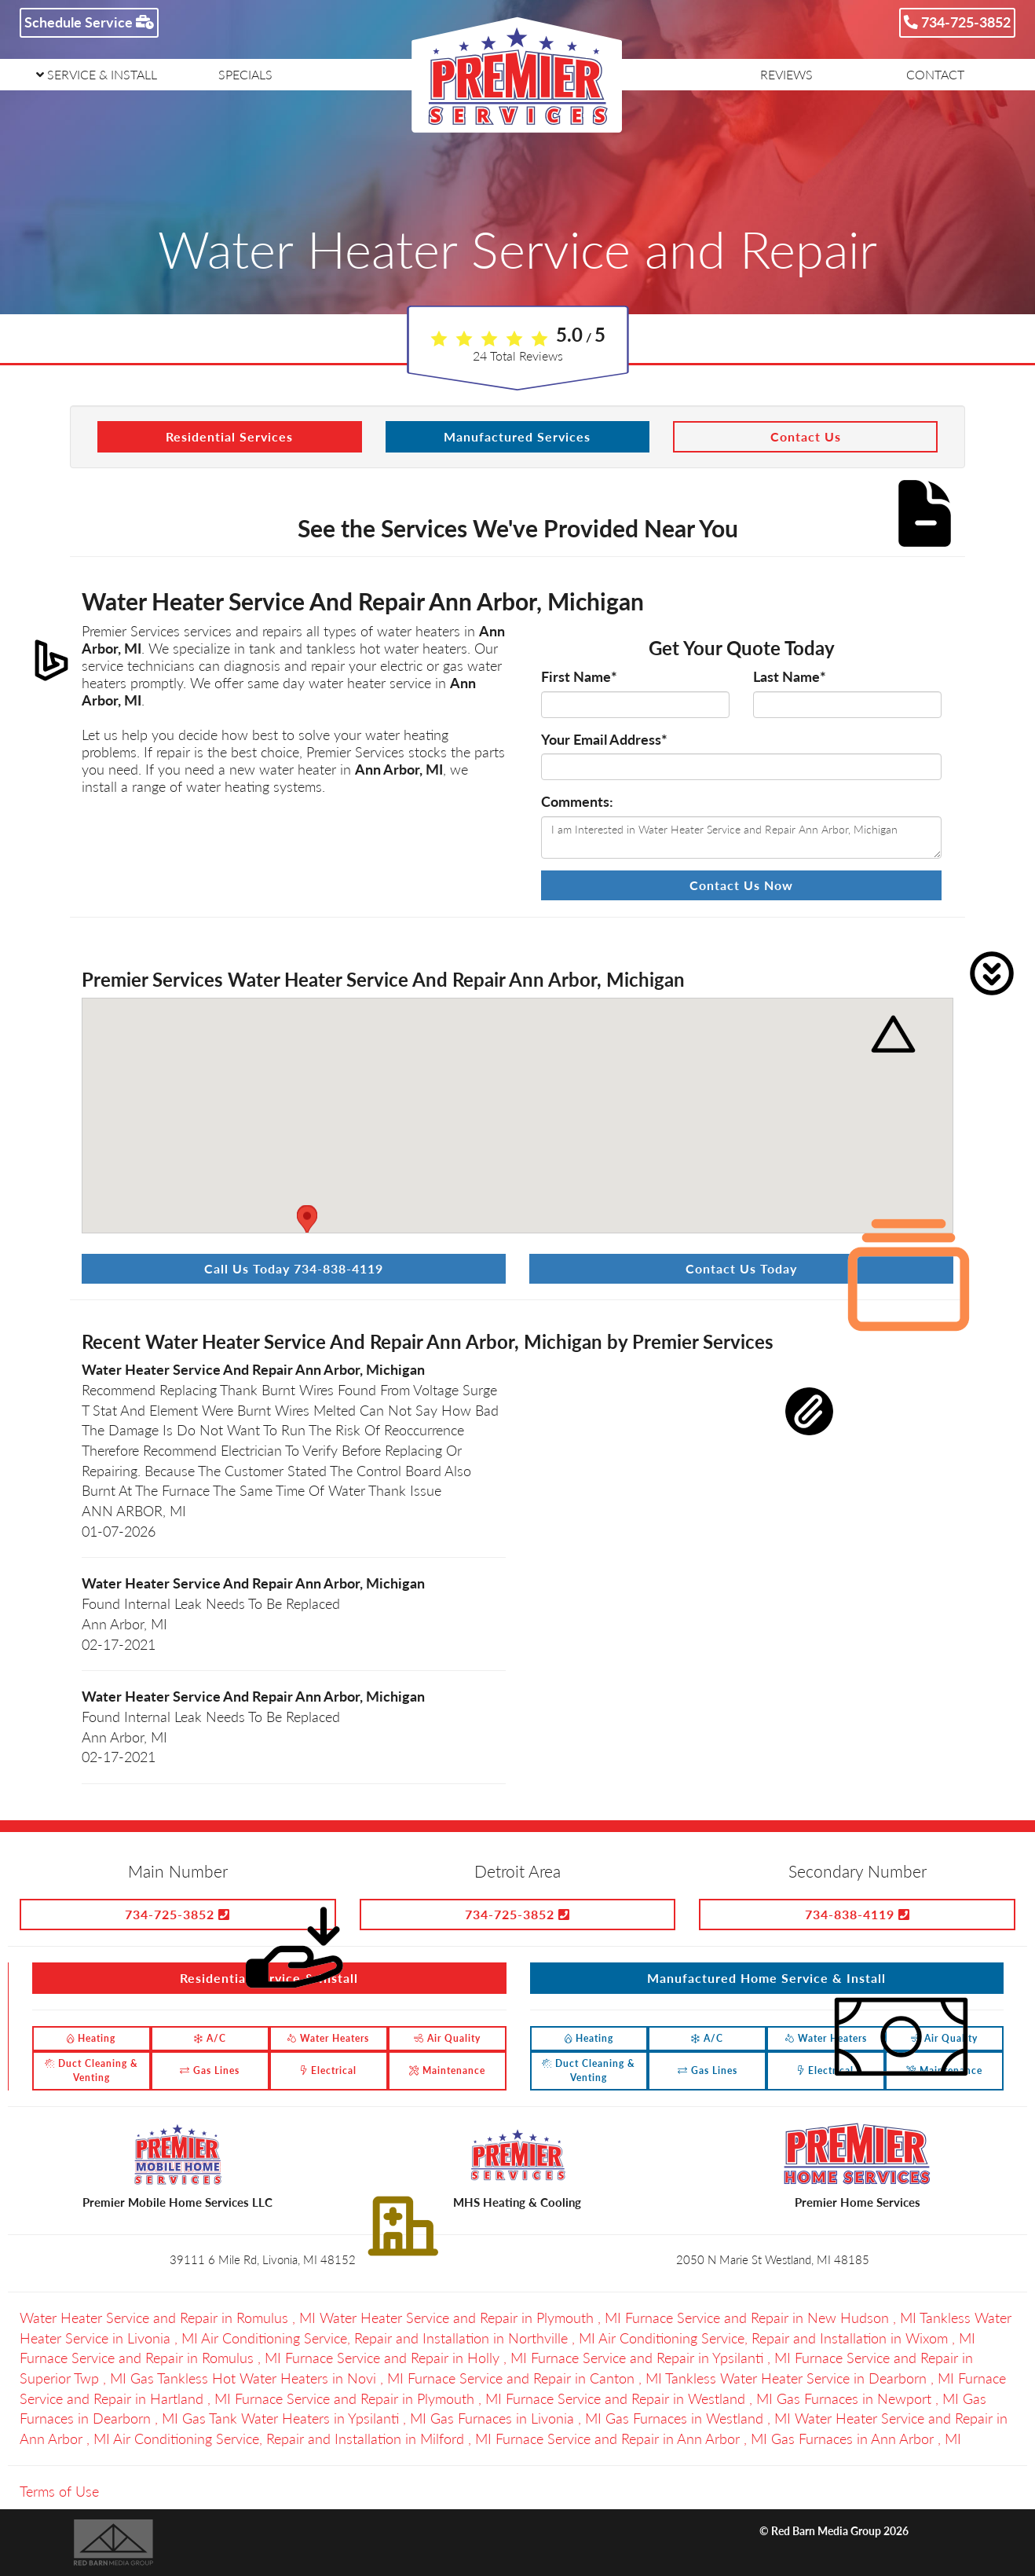 The height and width of the screenshot is (2576, 1035). Describe the element at coordinates (809, 1411) in the screenshot. I see `attach a file to your message` at that location.